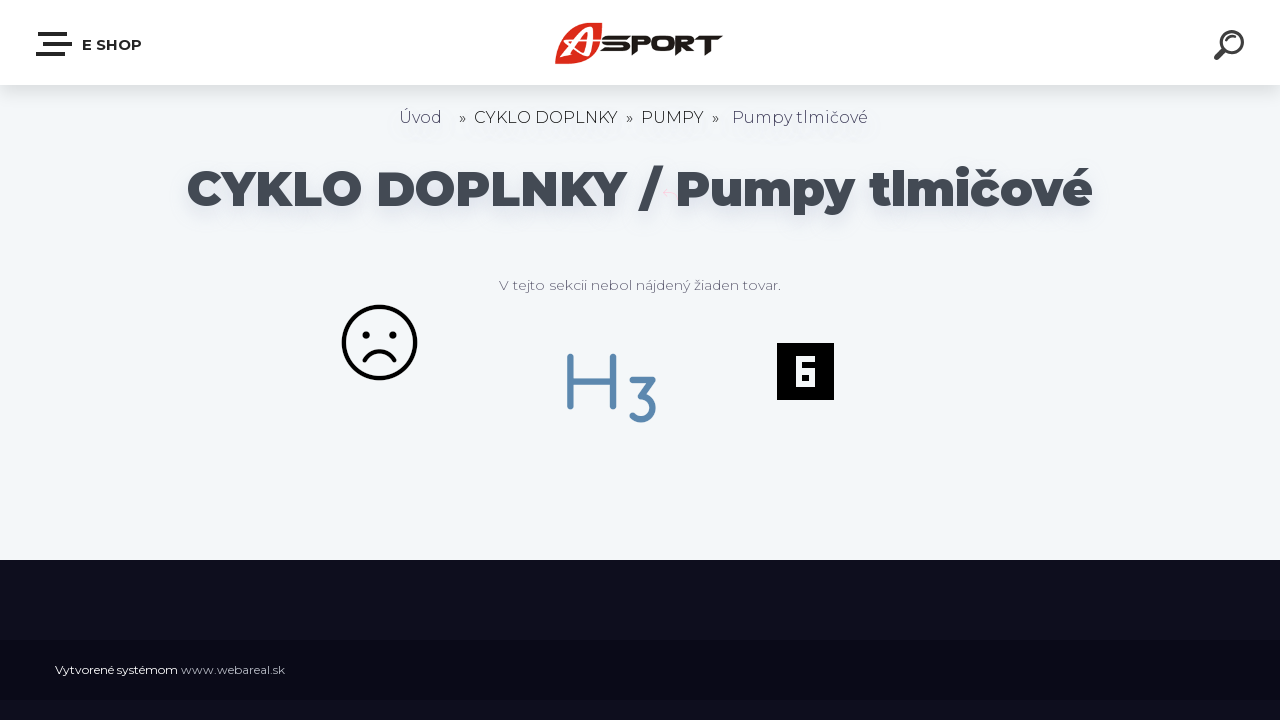 The height and width of the screenshot is (720, 1280). I want to click on format text as heading level 3, so click(606, 386).